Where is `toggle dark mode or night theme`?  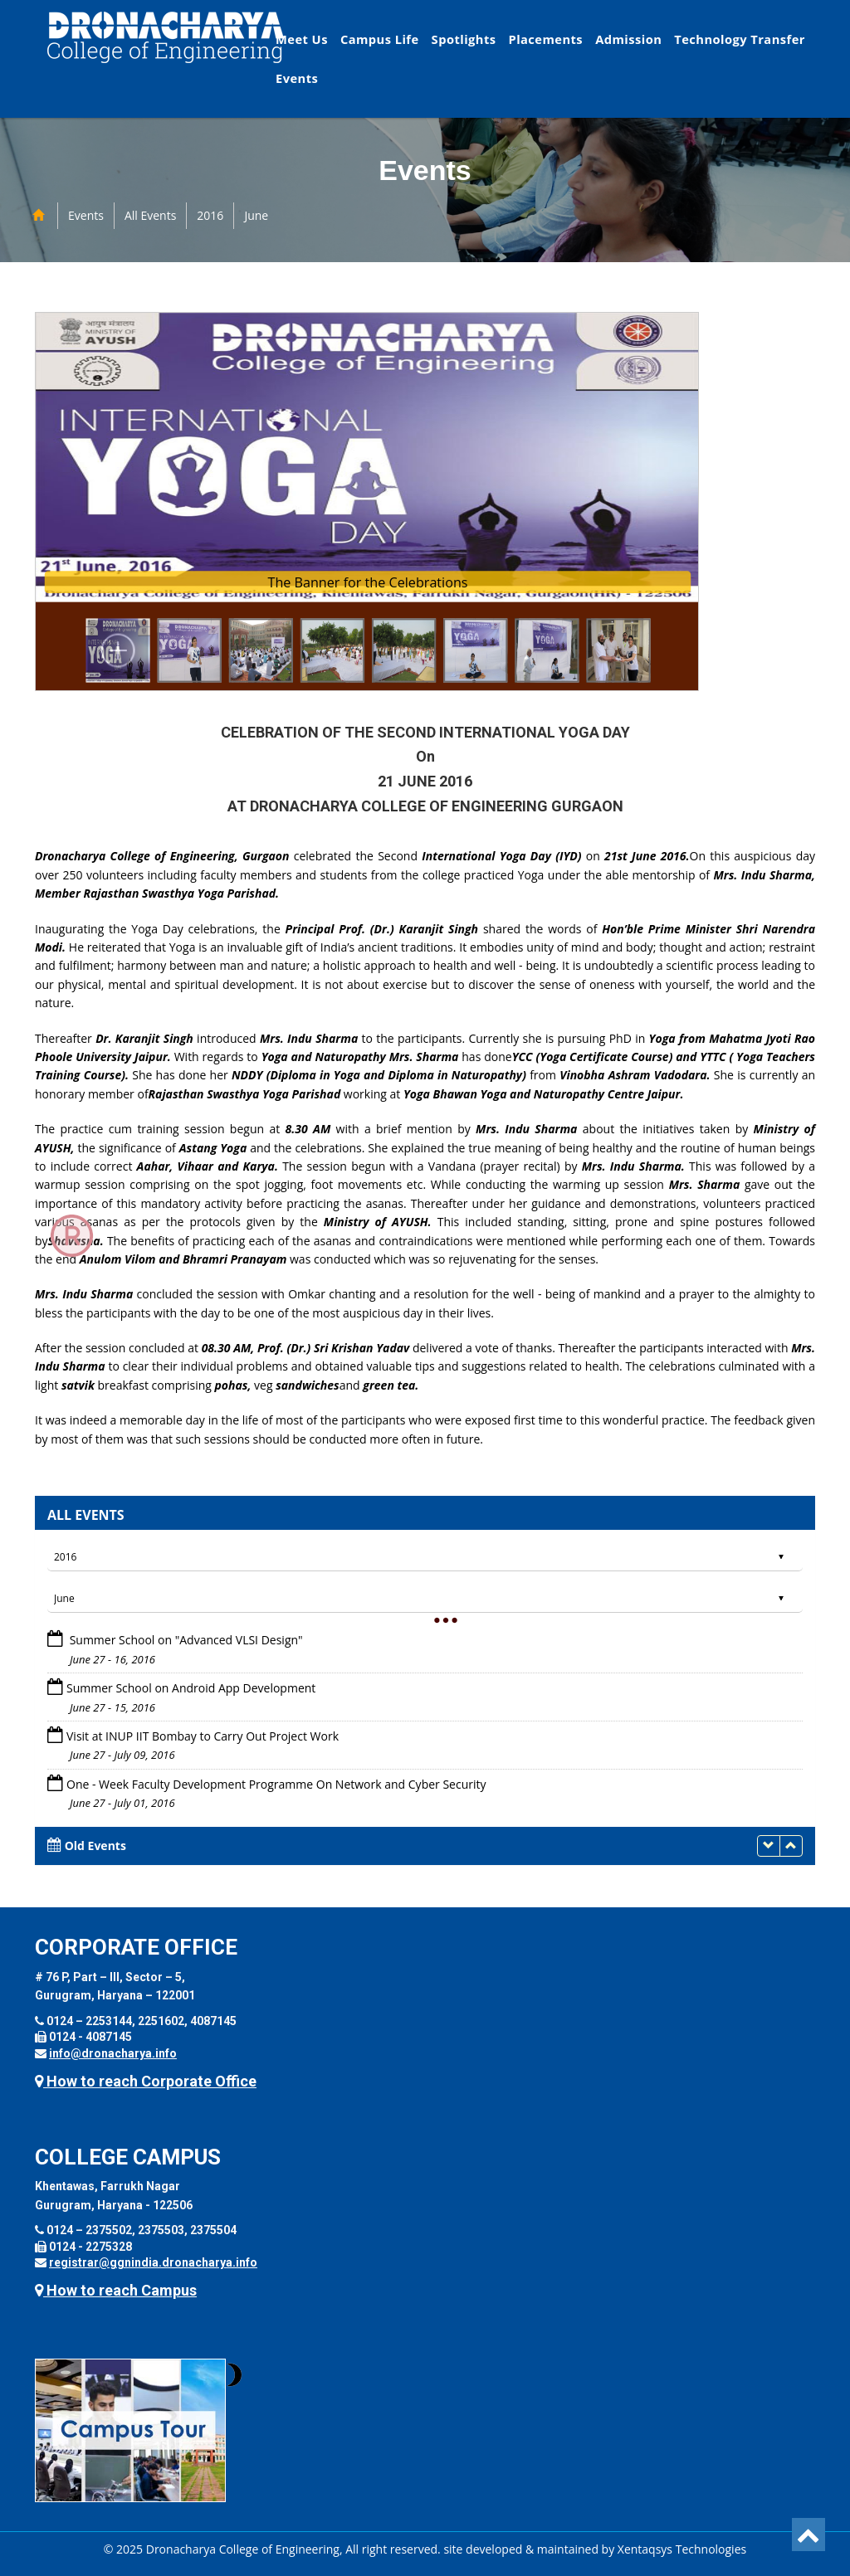 toggle dark mode or night theme is located at coordinates (233, 2374).